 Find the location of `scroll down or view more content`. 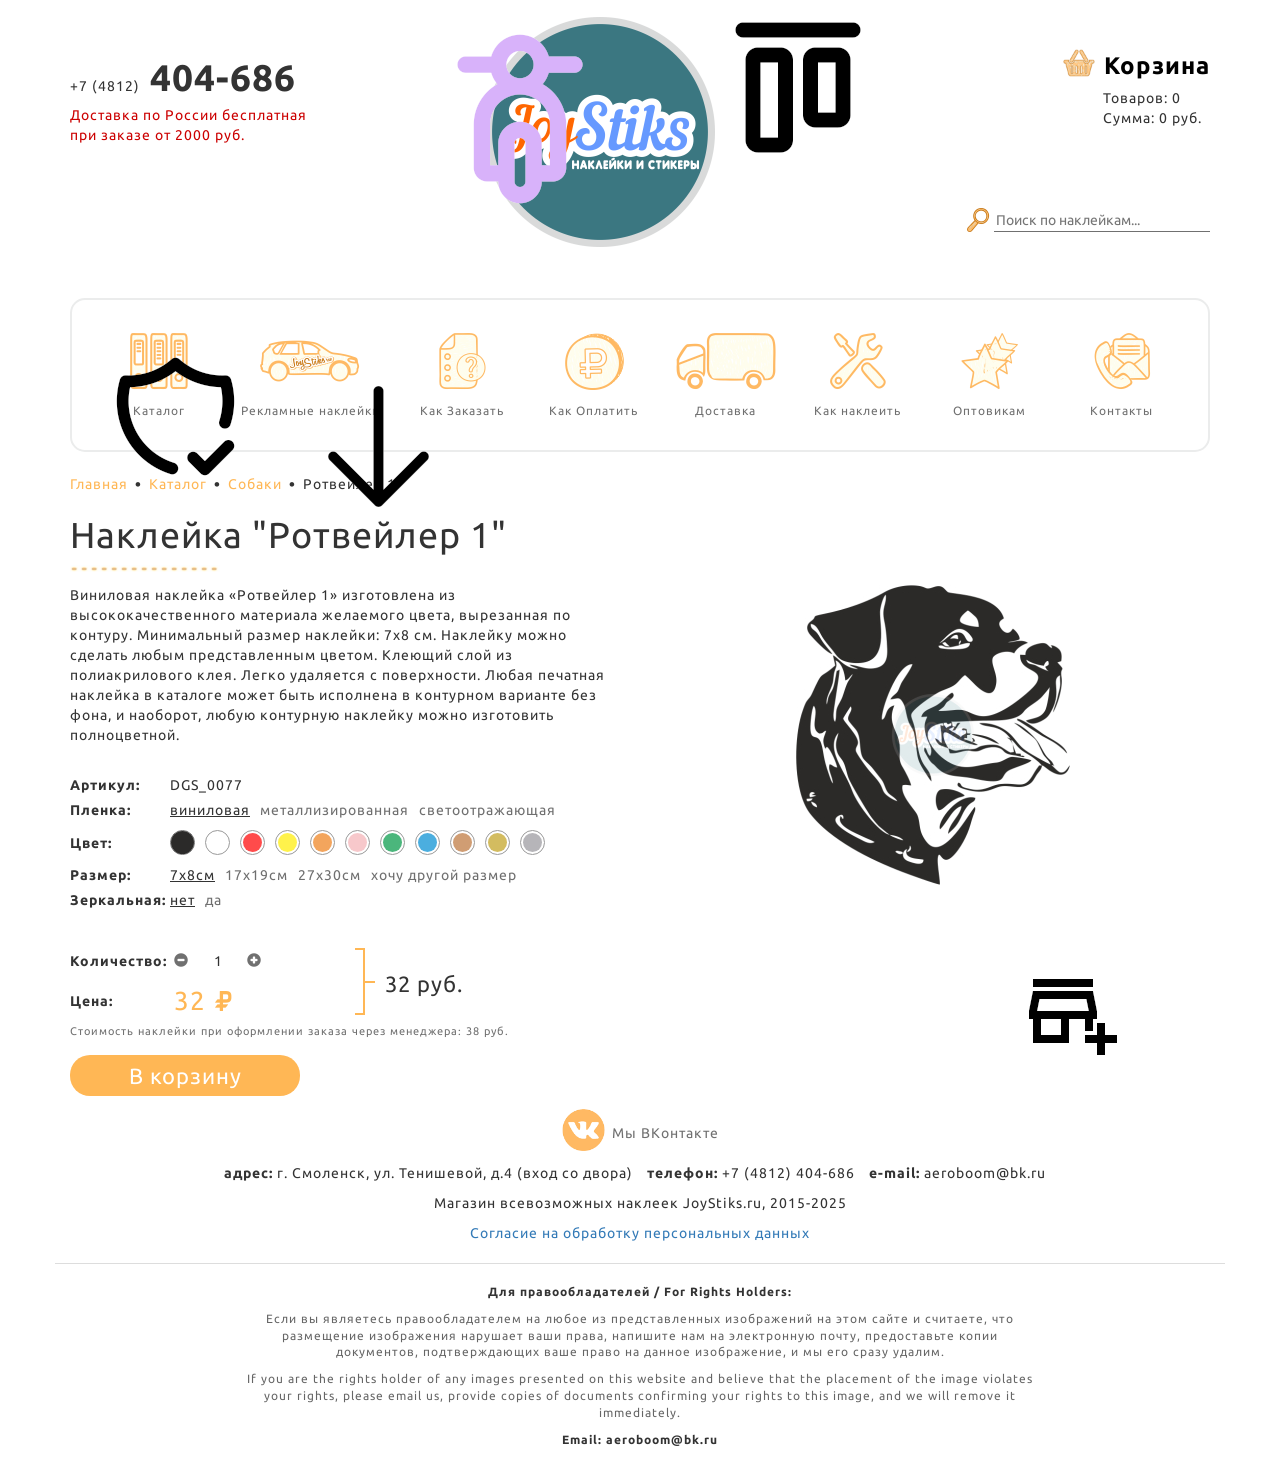

scroll down or view more content is located at coordinates (378, 446).